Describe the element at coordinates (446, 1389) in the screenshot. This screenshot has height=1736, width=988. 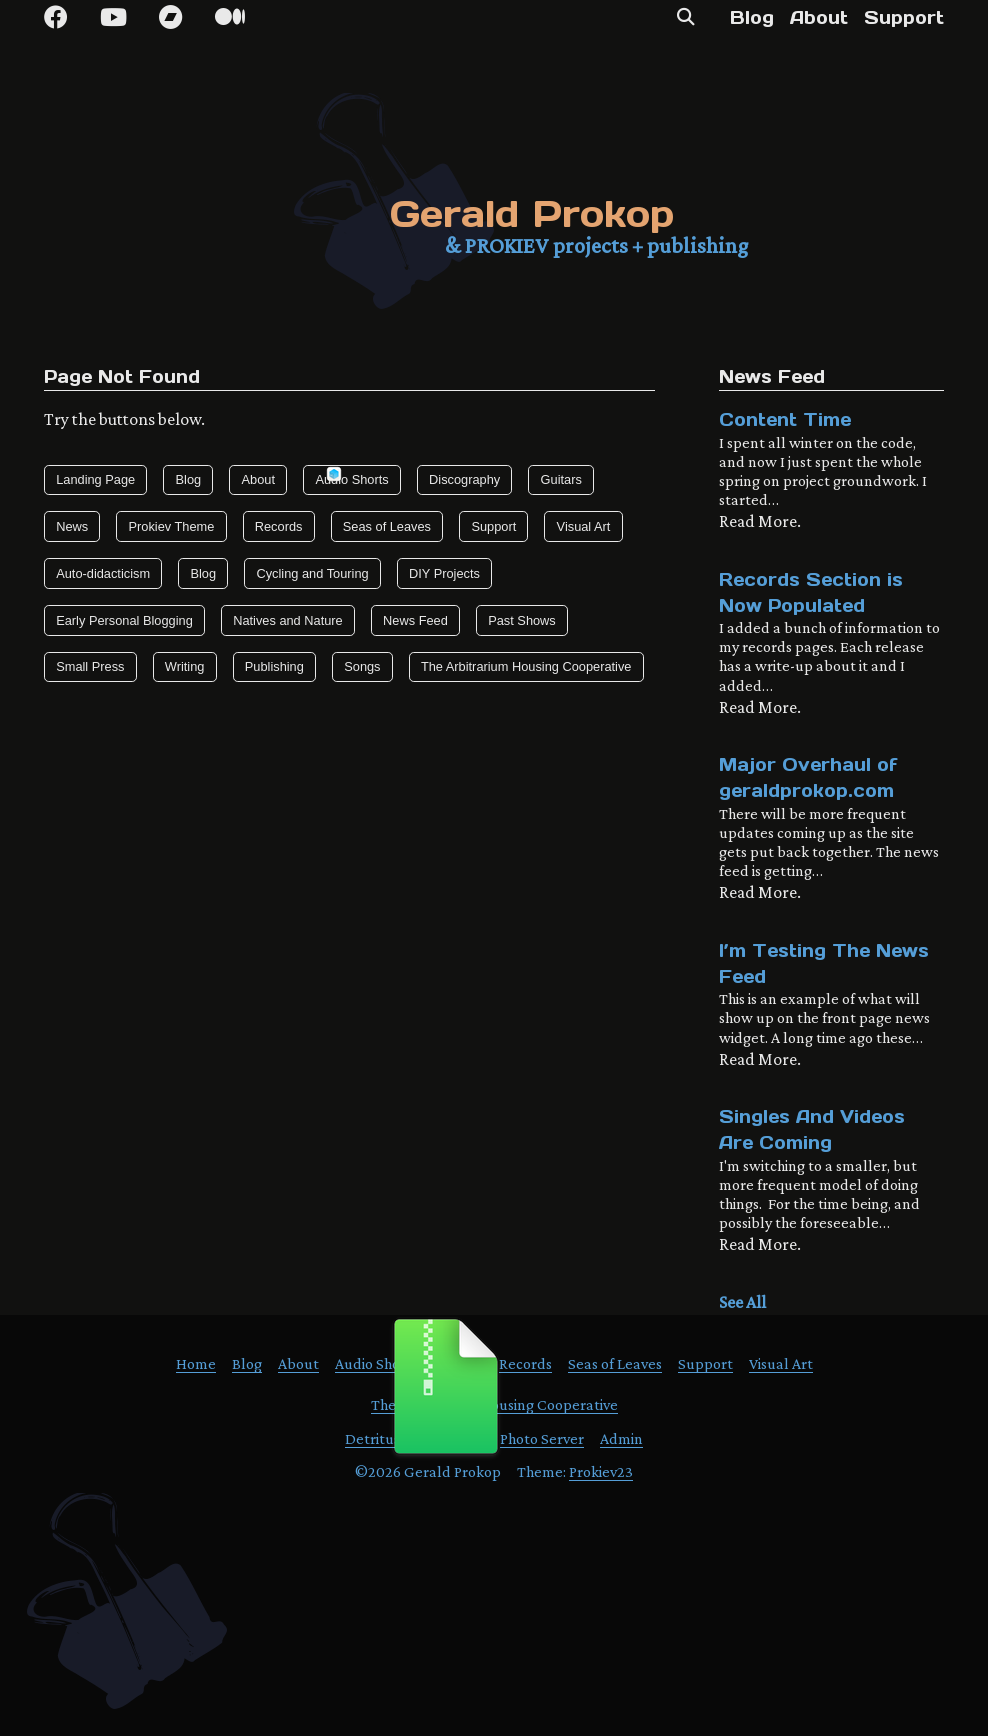
I see `compressed archive file (.arc format)` at that location.